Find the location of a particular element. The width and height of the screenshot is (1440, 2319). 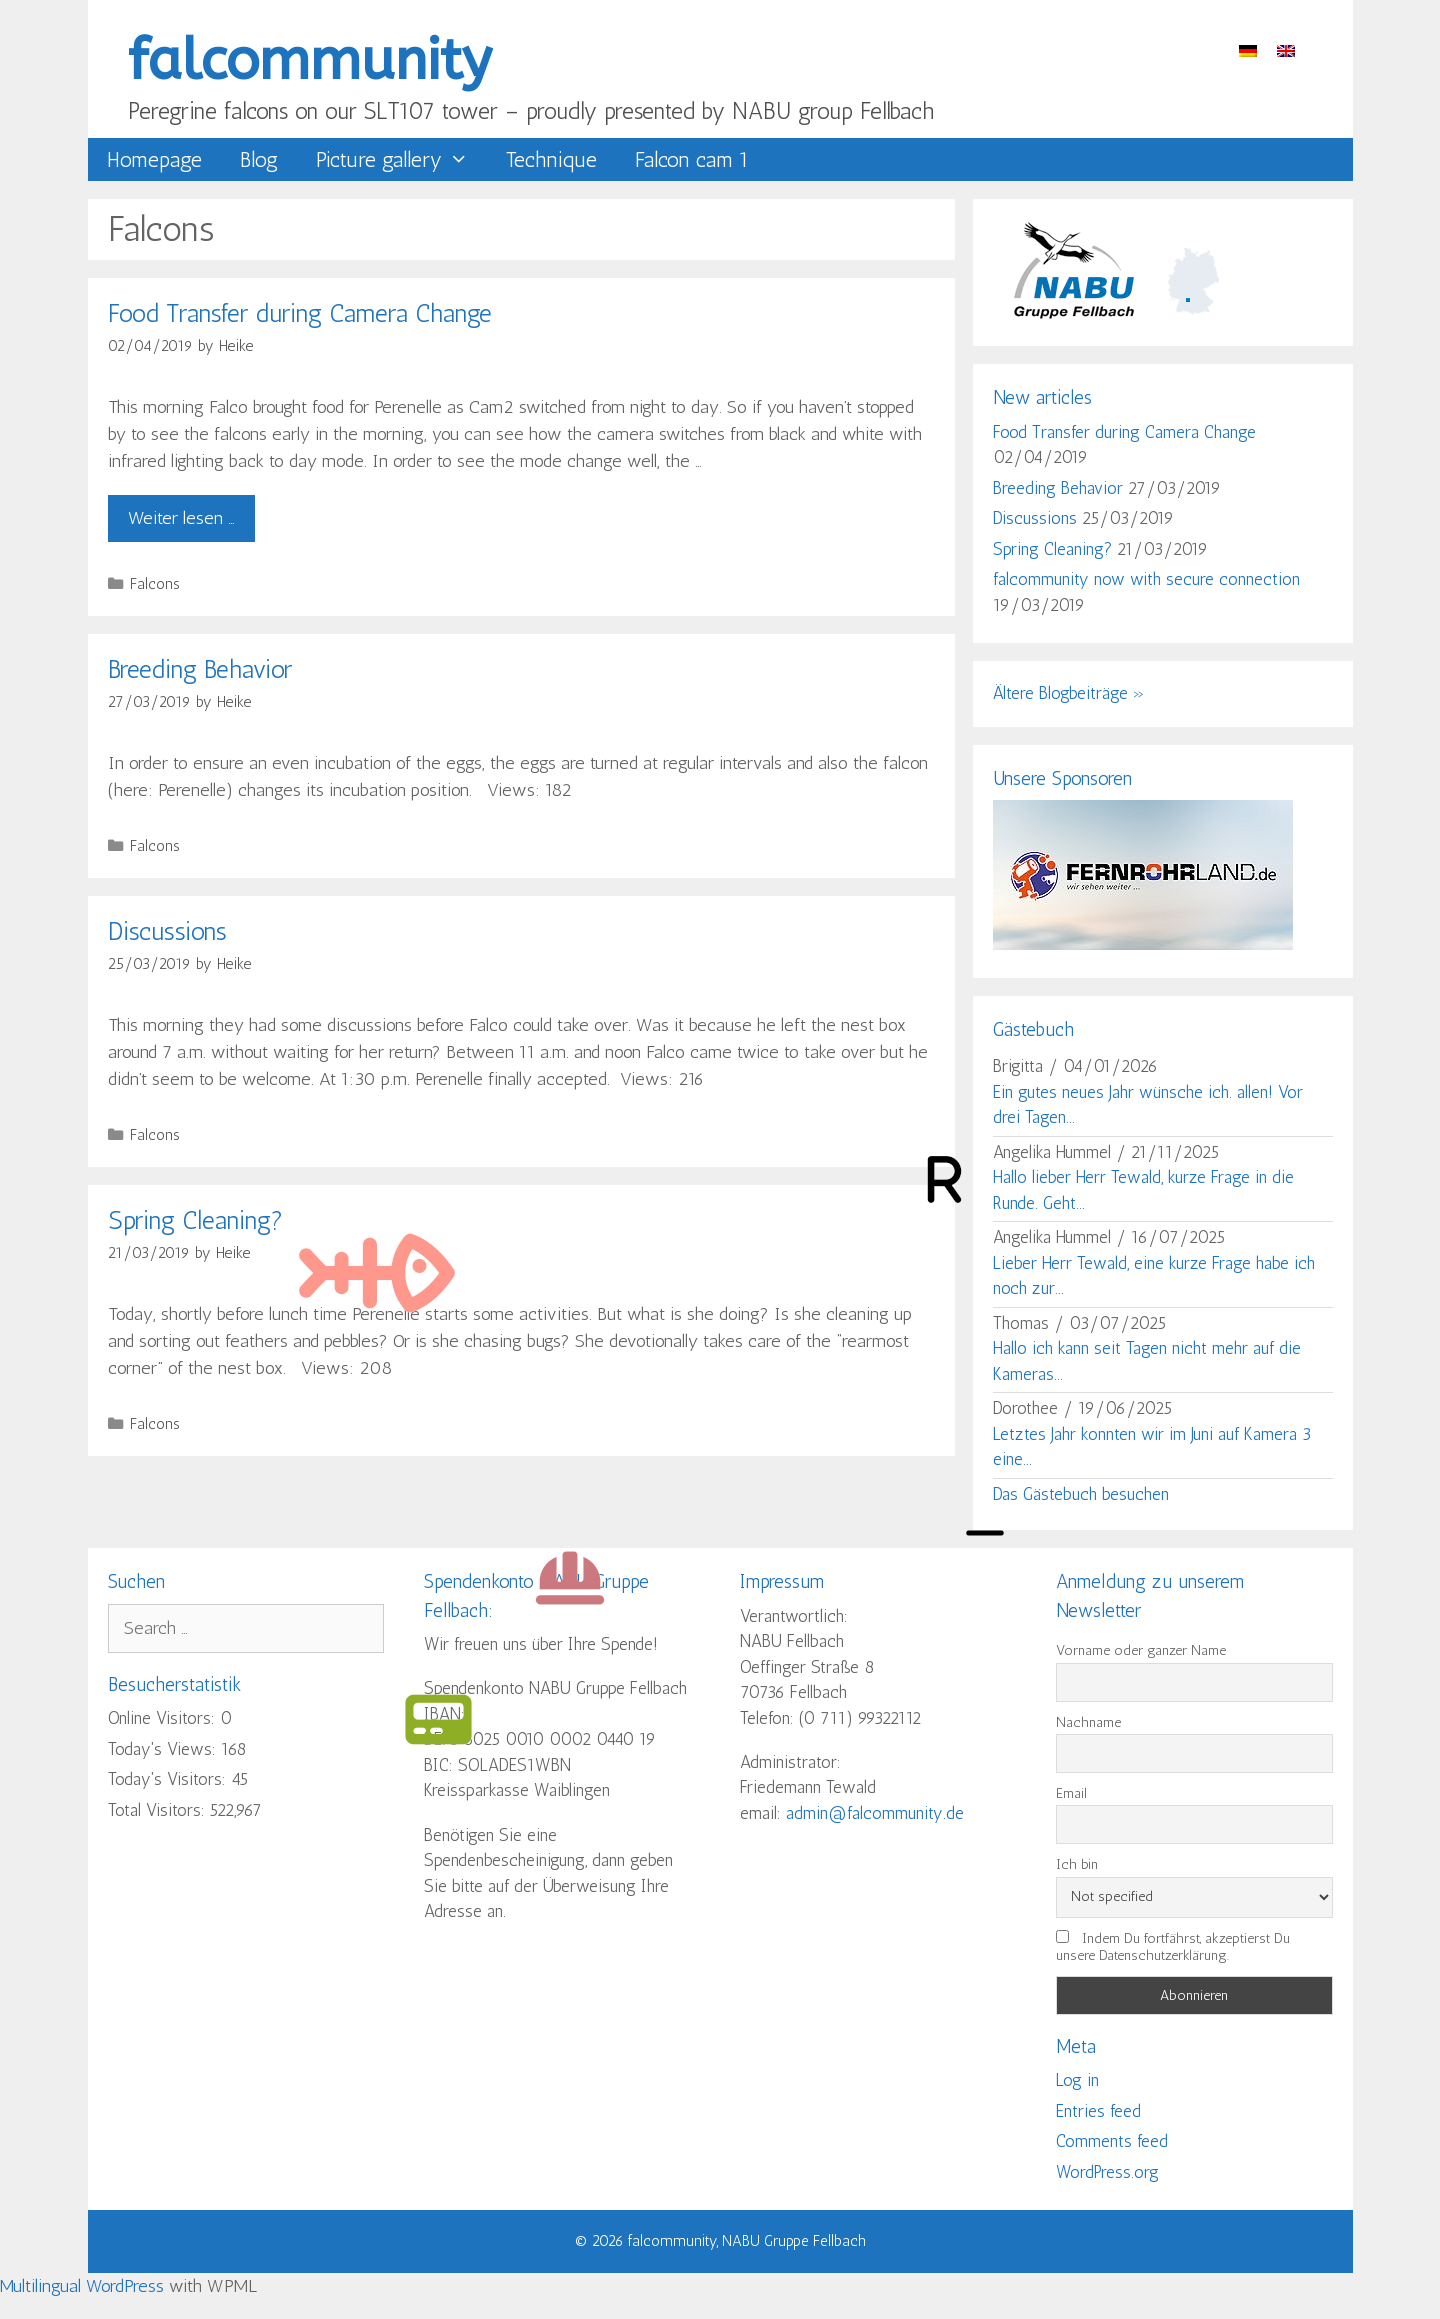

indicates a keyboard shortcut or hotkey for the letter R is located at coordinates (944, 1179).